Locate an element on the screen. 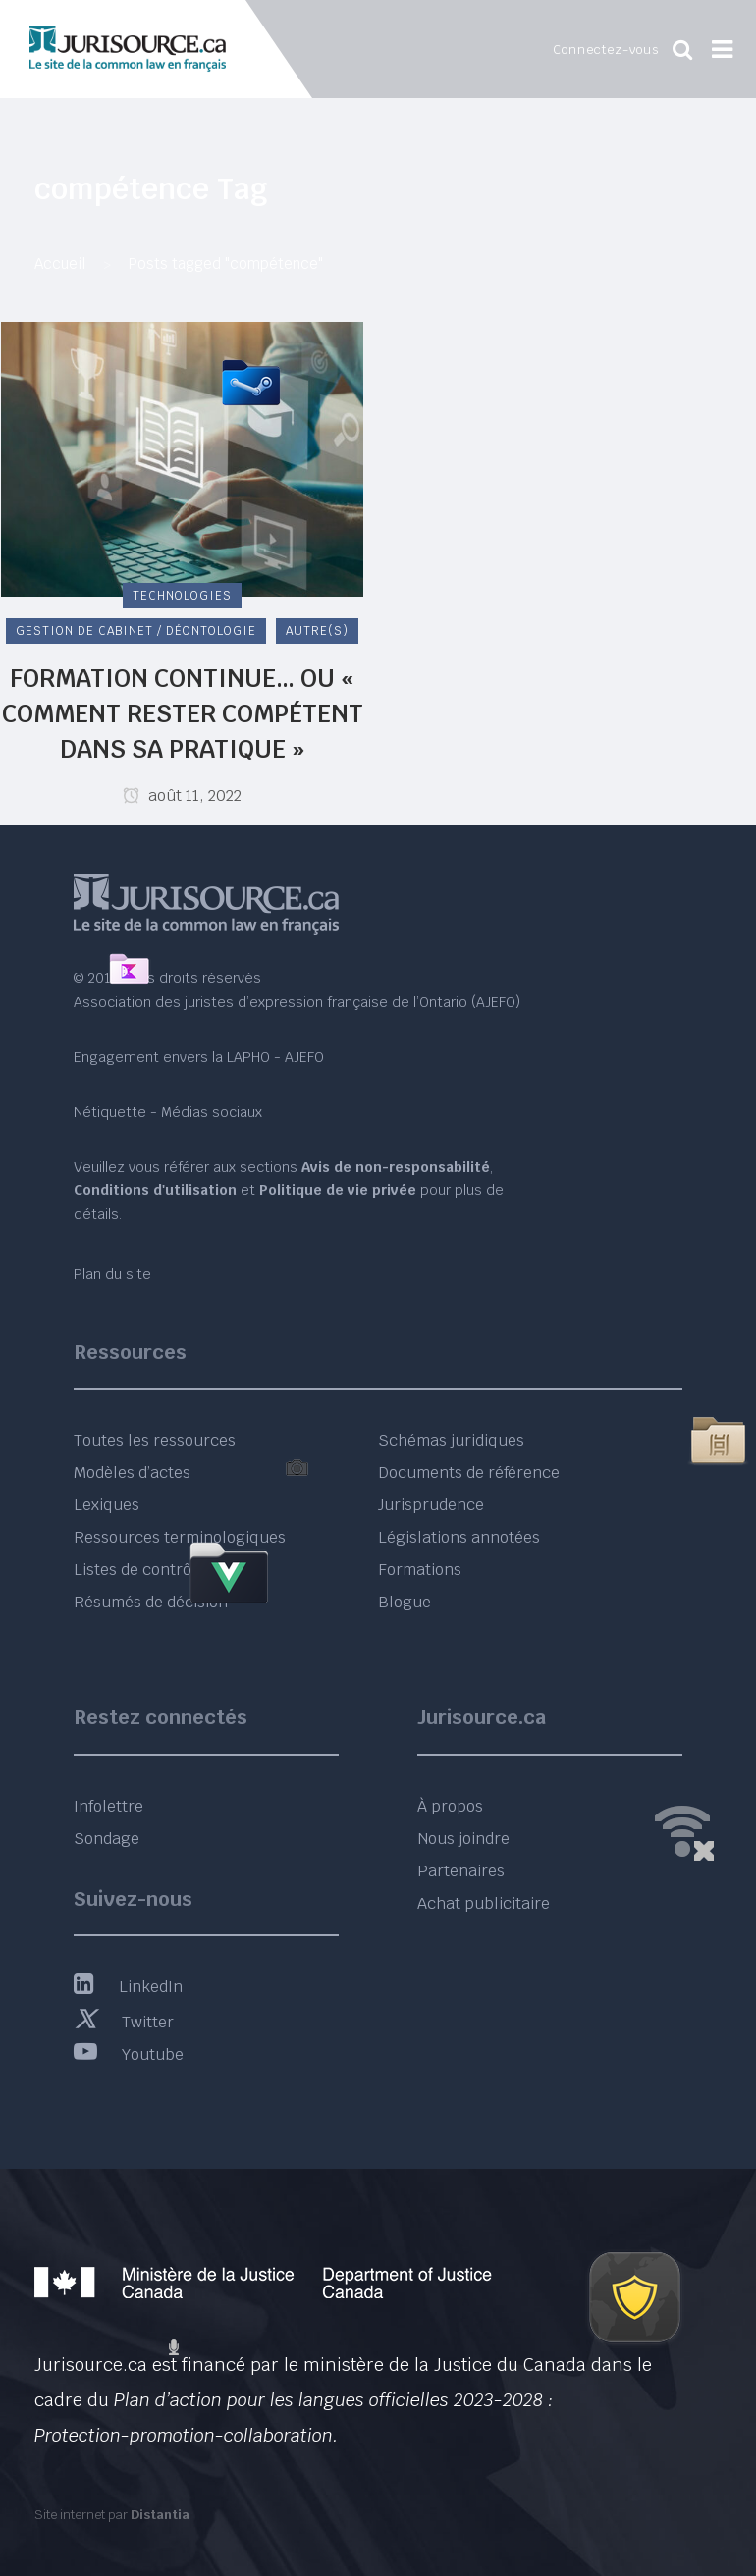 Image resolution: width=756 pixels, height=2576 pixels. open your Steam games folder is located at coordinates (250, 384).